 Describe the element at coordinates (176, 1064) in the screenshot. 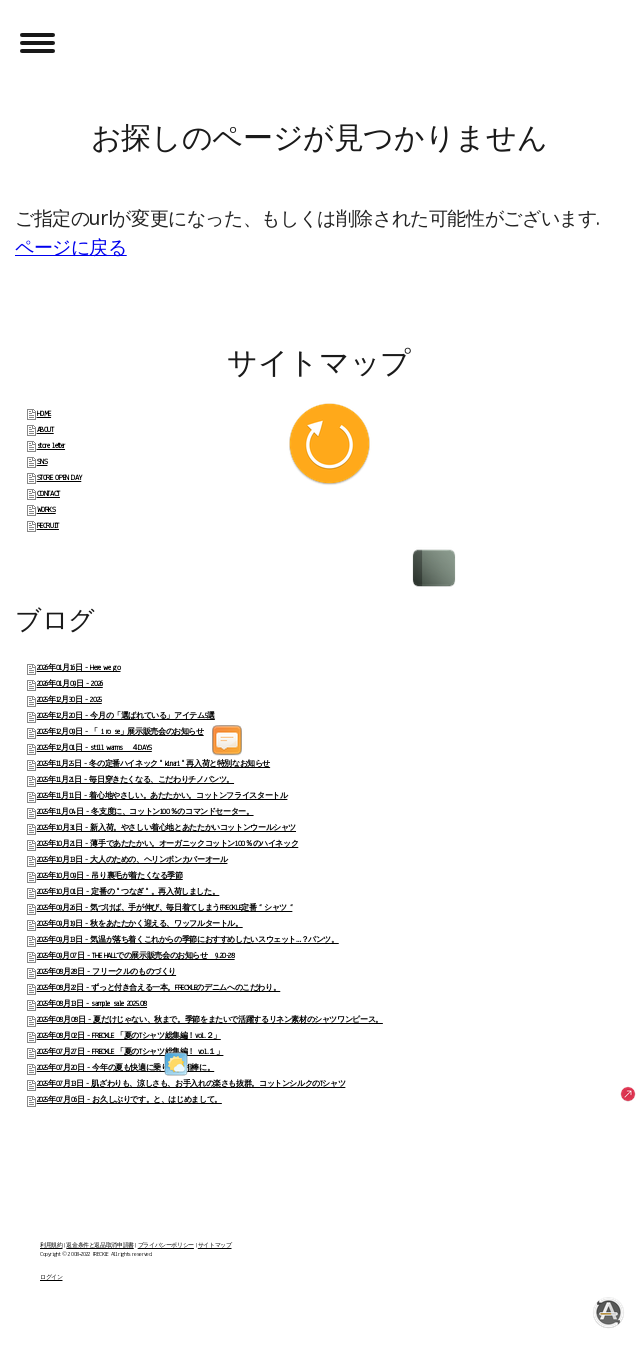

I see `open the weather app` at that location.